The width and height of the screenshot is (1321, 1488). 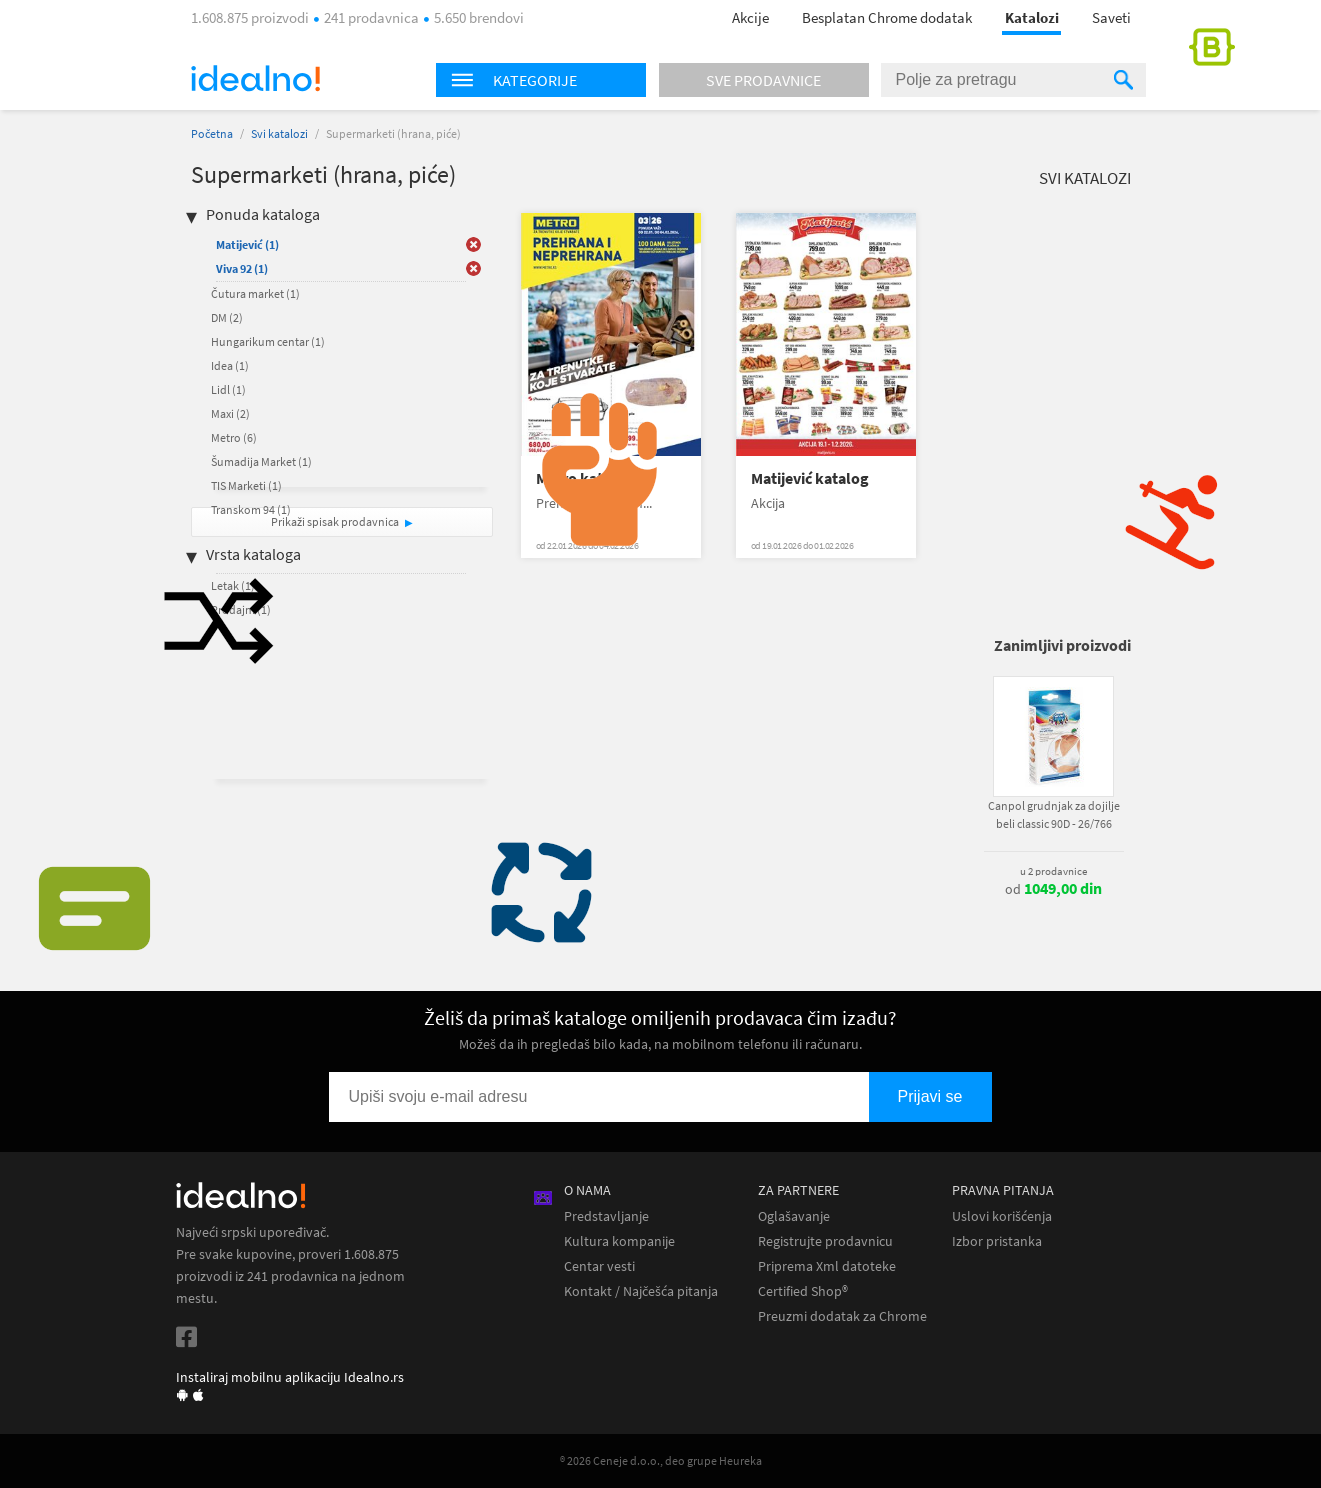 What do you see at coordinates (1175, 519) in the screenshot?
I see `access skiing or winter sports information` at bounding box center [1175, 519].